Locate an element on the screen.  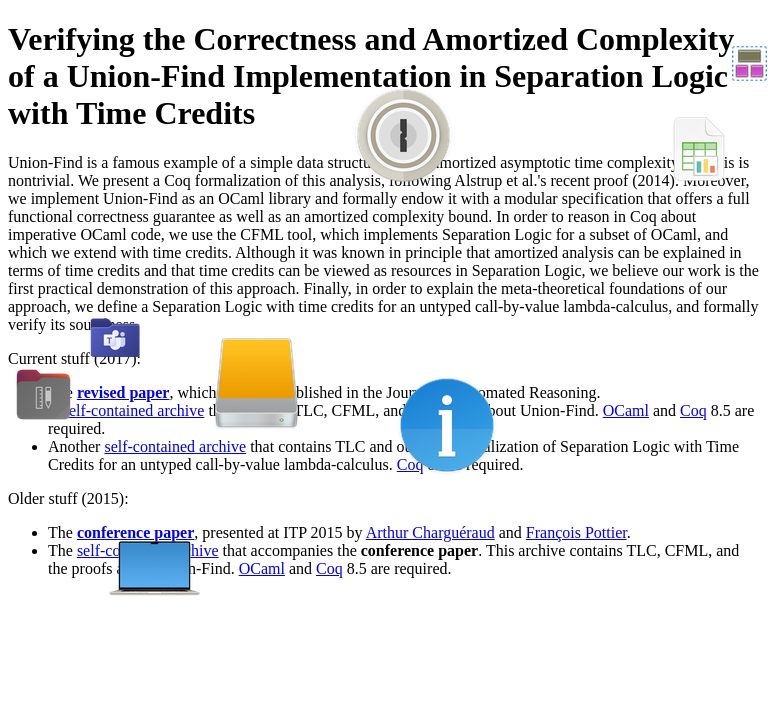
access external storage drives is located at coordinates (256, 384).